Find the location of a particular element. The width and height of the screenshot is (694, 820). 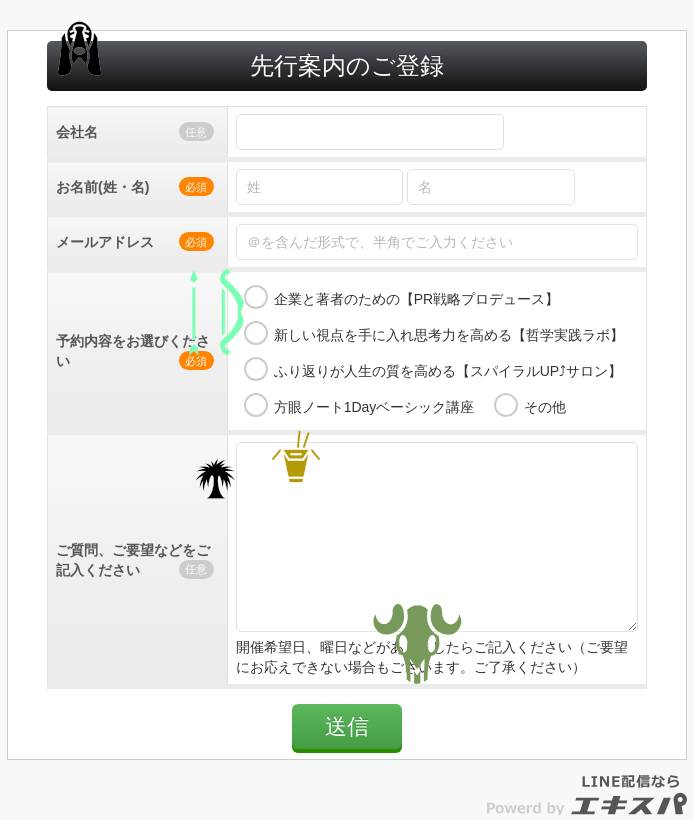

indicates a fountain or water feature location is located at coordinates (215, 478).